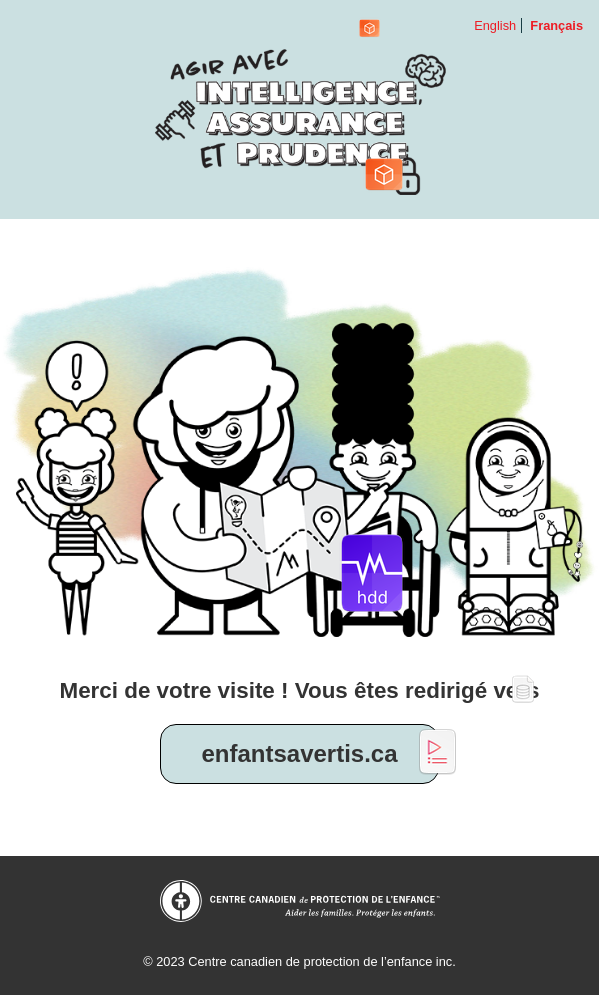 The image size is (599, 995). What do you see at coordinates (437, 751) in the screenshot?
I see `an audio playlist file` at bounding box center [437, 751].